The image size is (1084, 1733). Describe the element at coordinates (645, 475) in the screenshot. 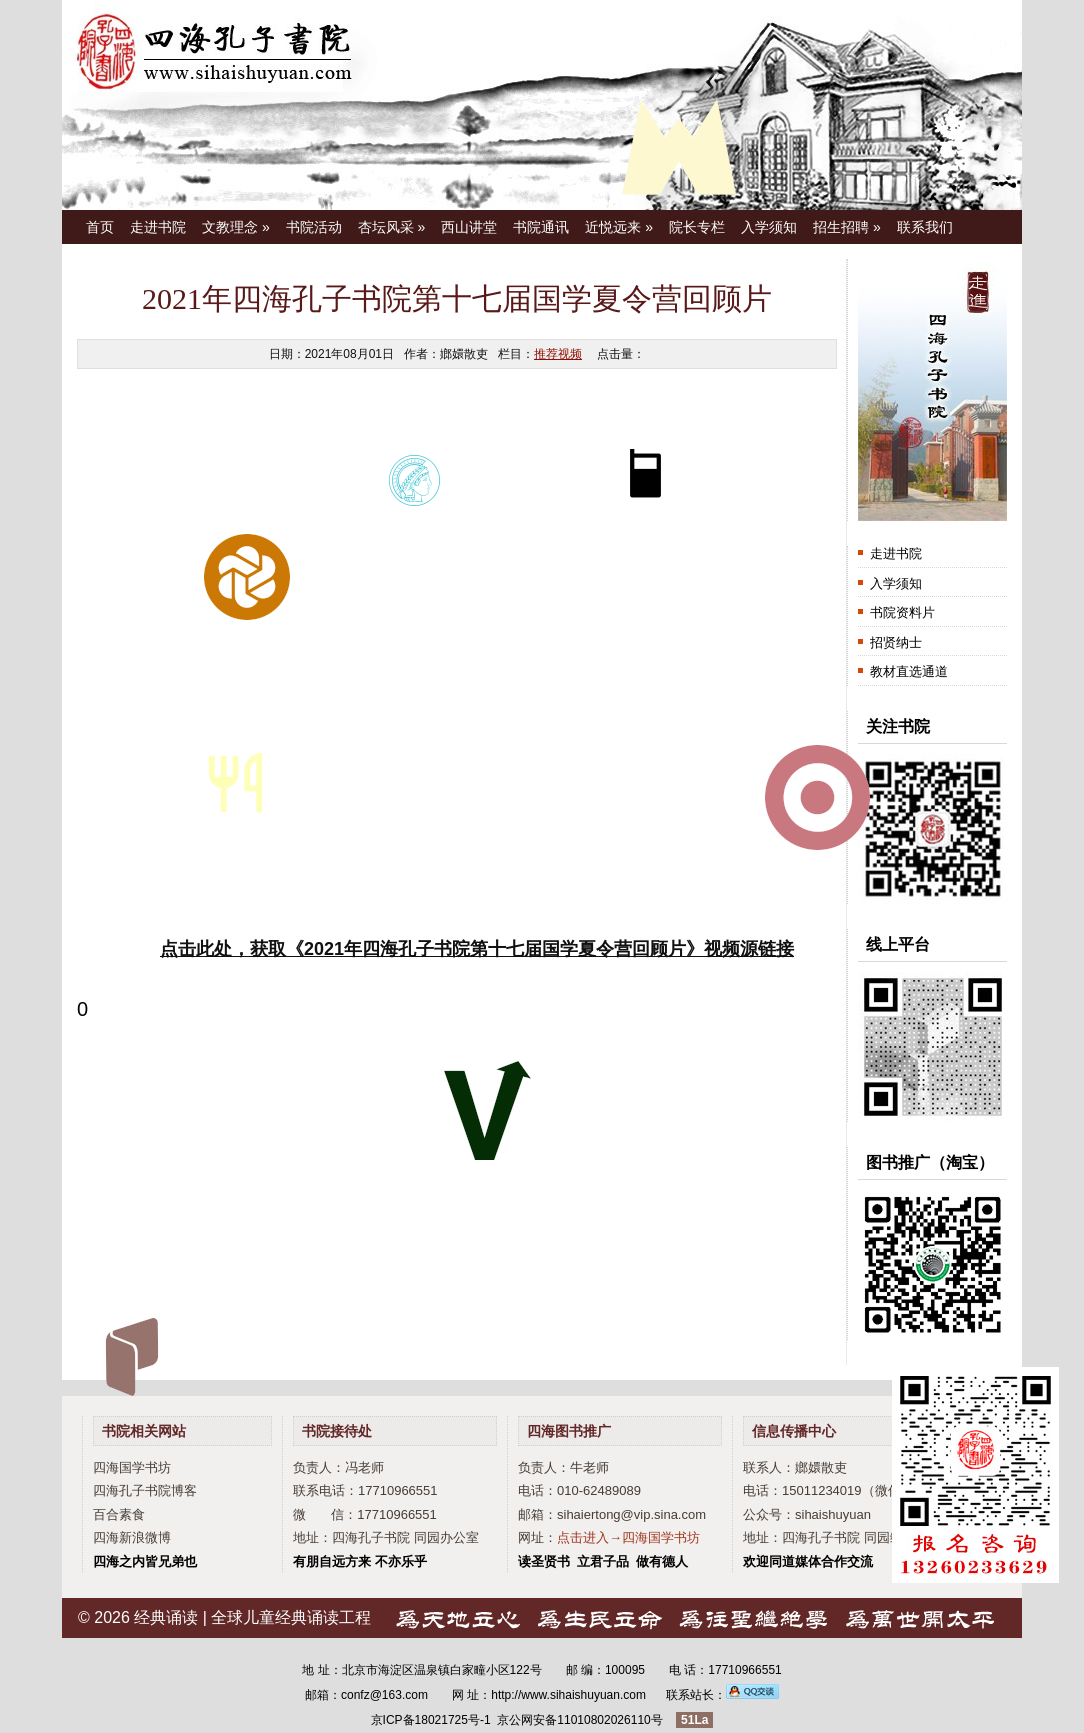

I see `indicates mobile device or phone functionality` at that location.